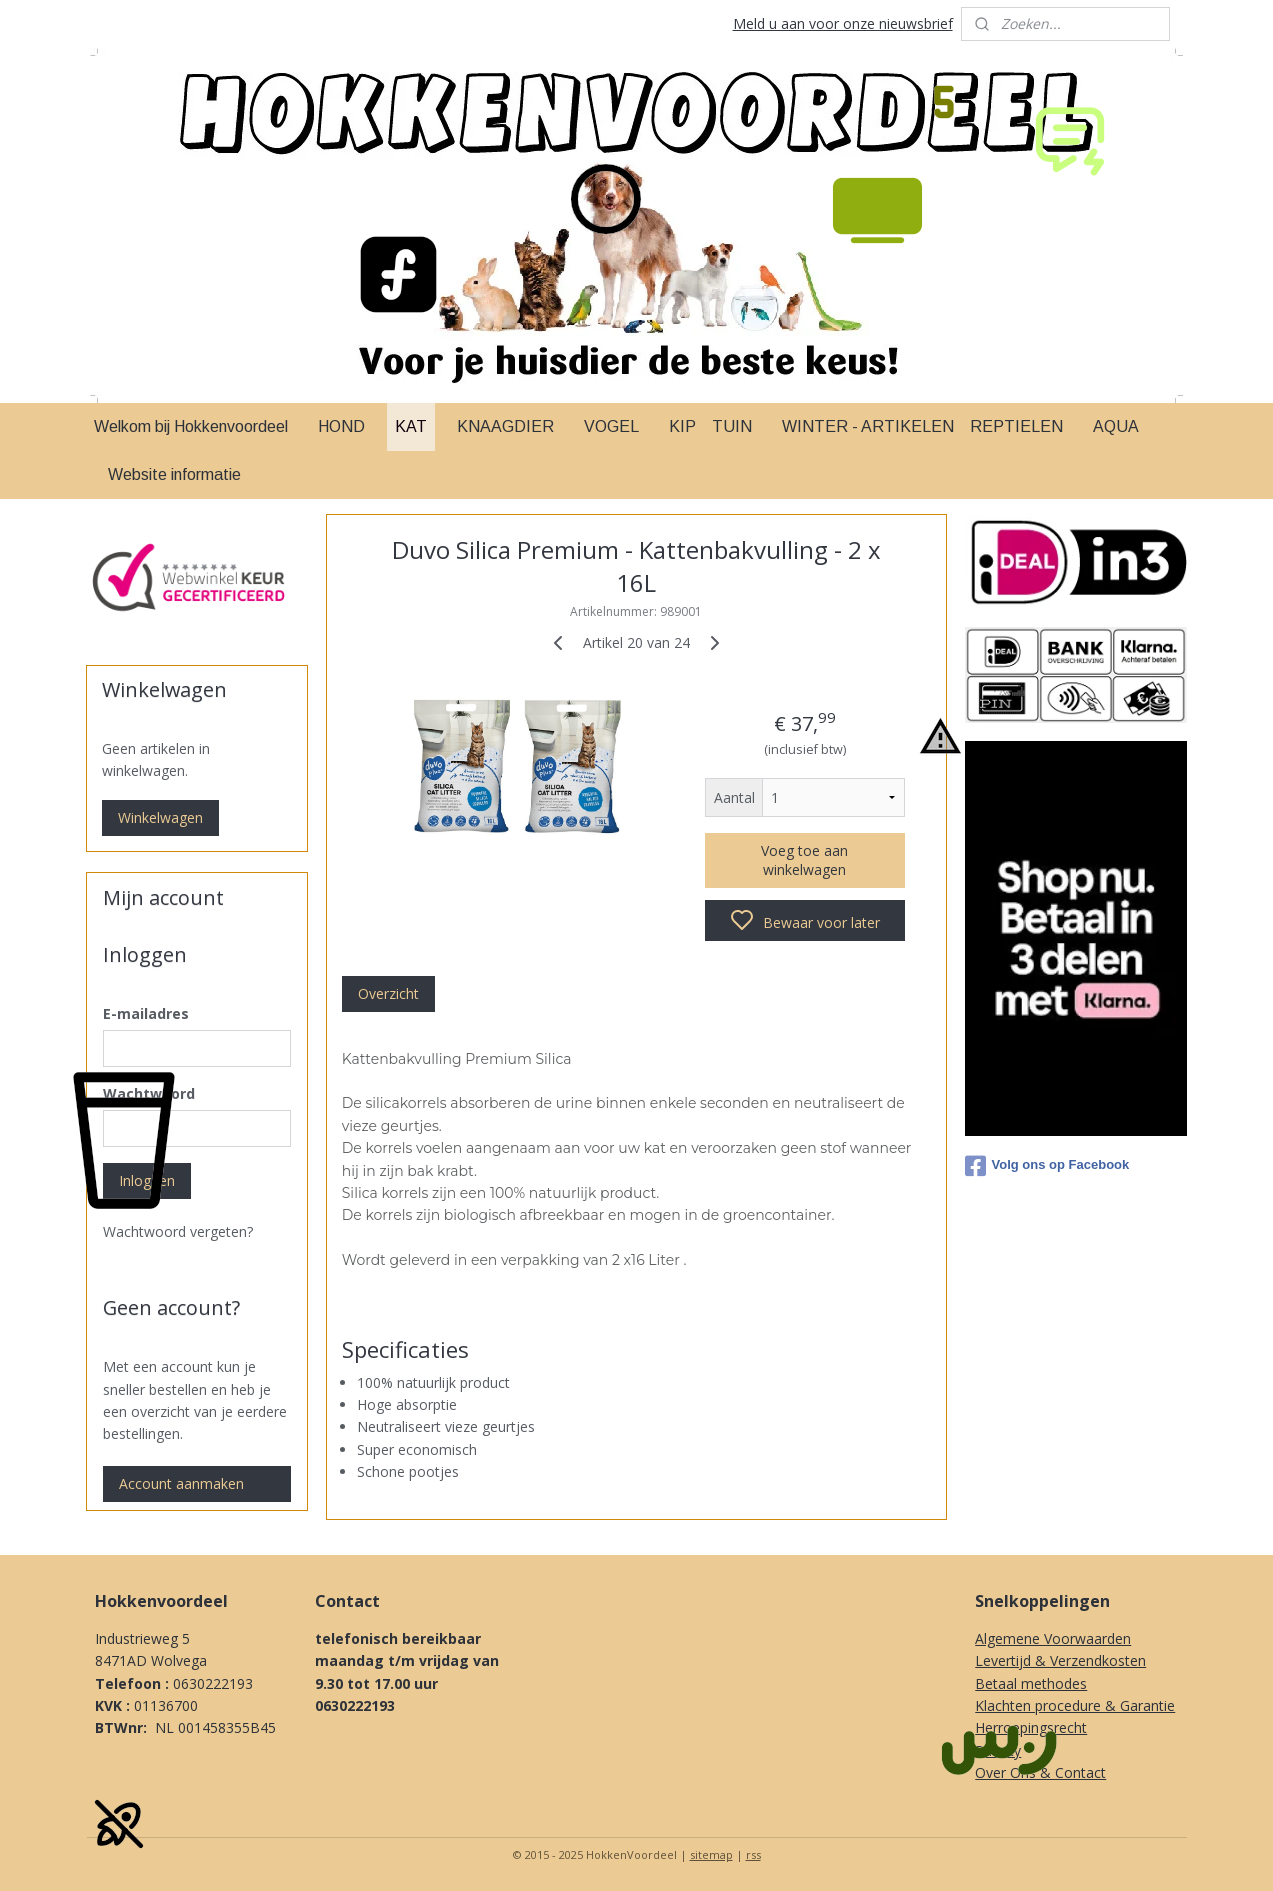 The width and height of the screenshot is (1273, 1891). I want to click on access function or formula editor, so click(398, 274).